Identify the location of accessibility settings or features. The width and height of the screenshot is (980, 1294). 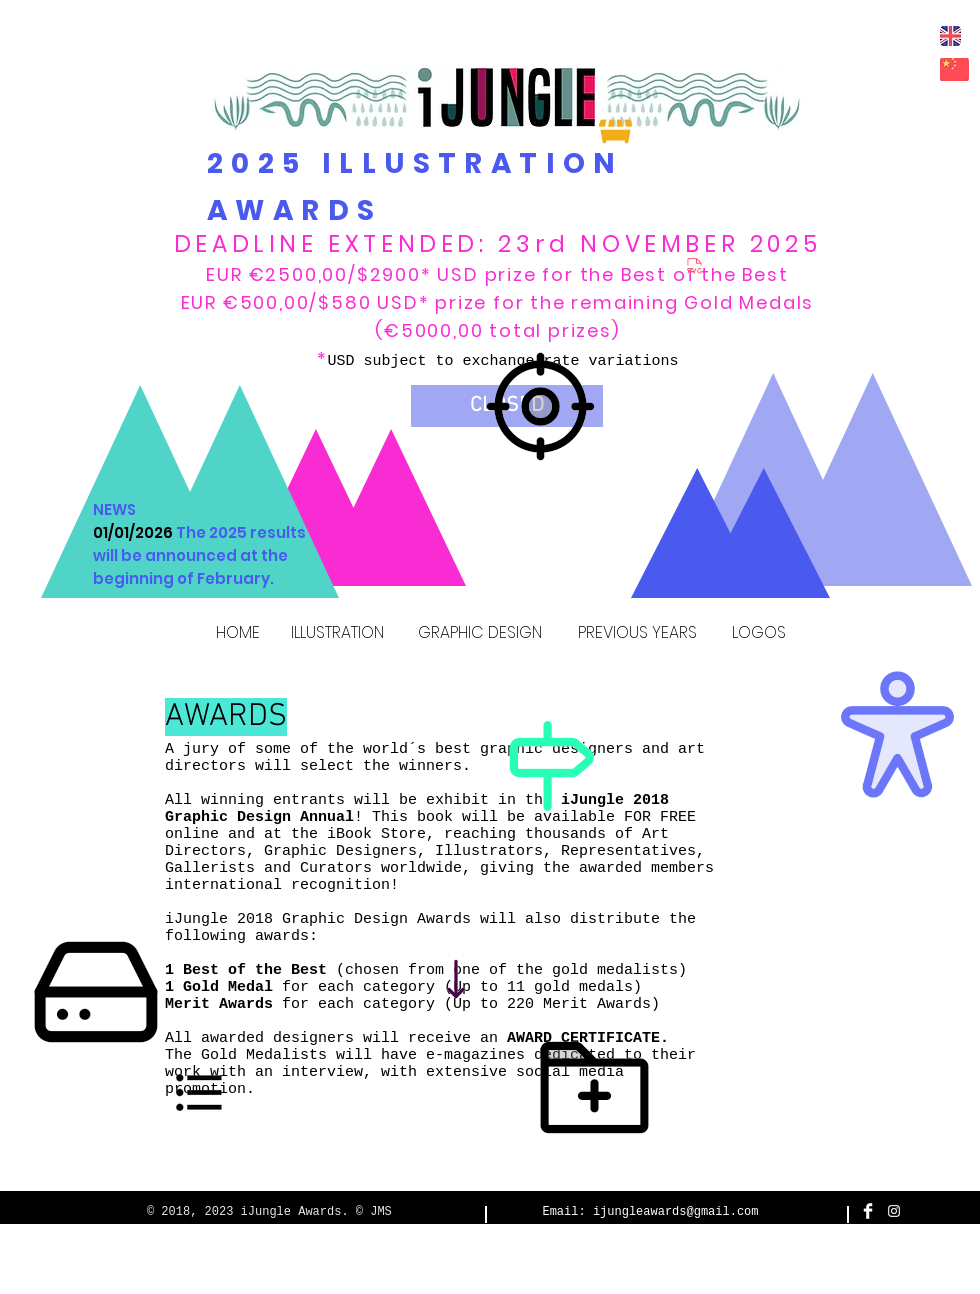
(897, 736).